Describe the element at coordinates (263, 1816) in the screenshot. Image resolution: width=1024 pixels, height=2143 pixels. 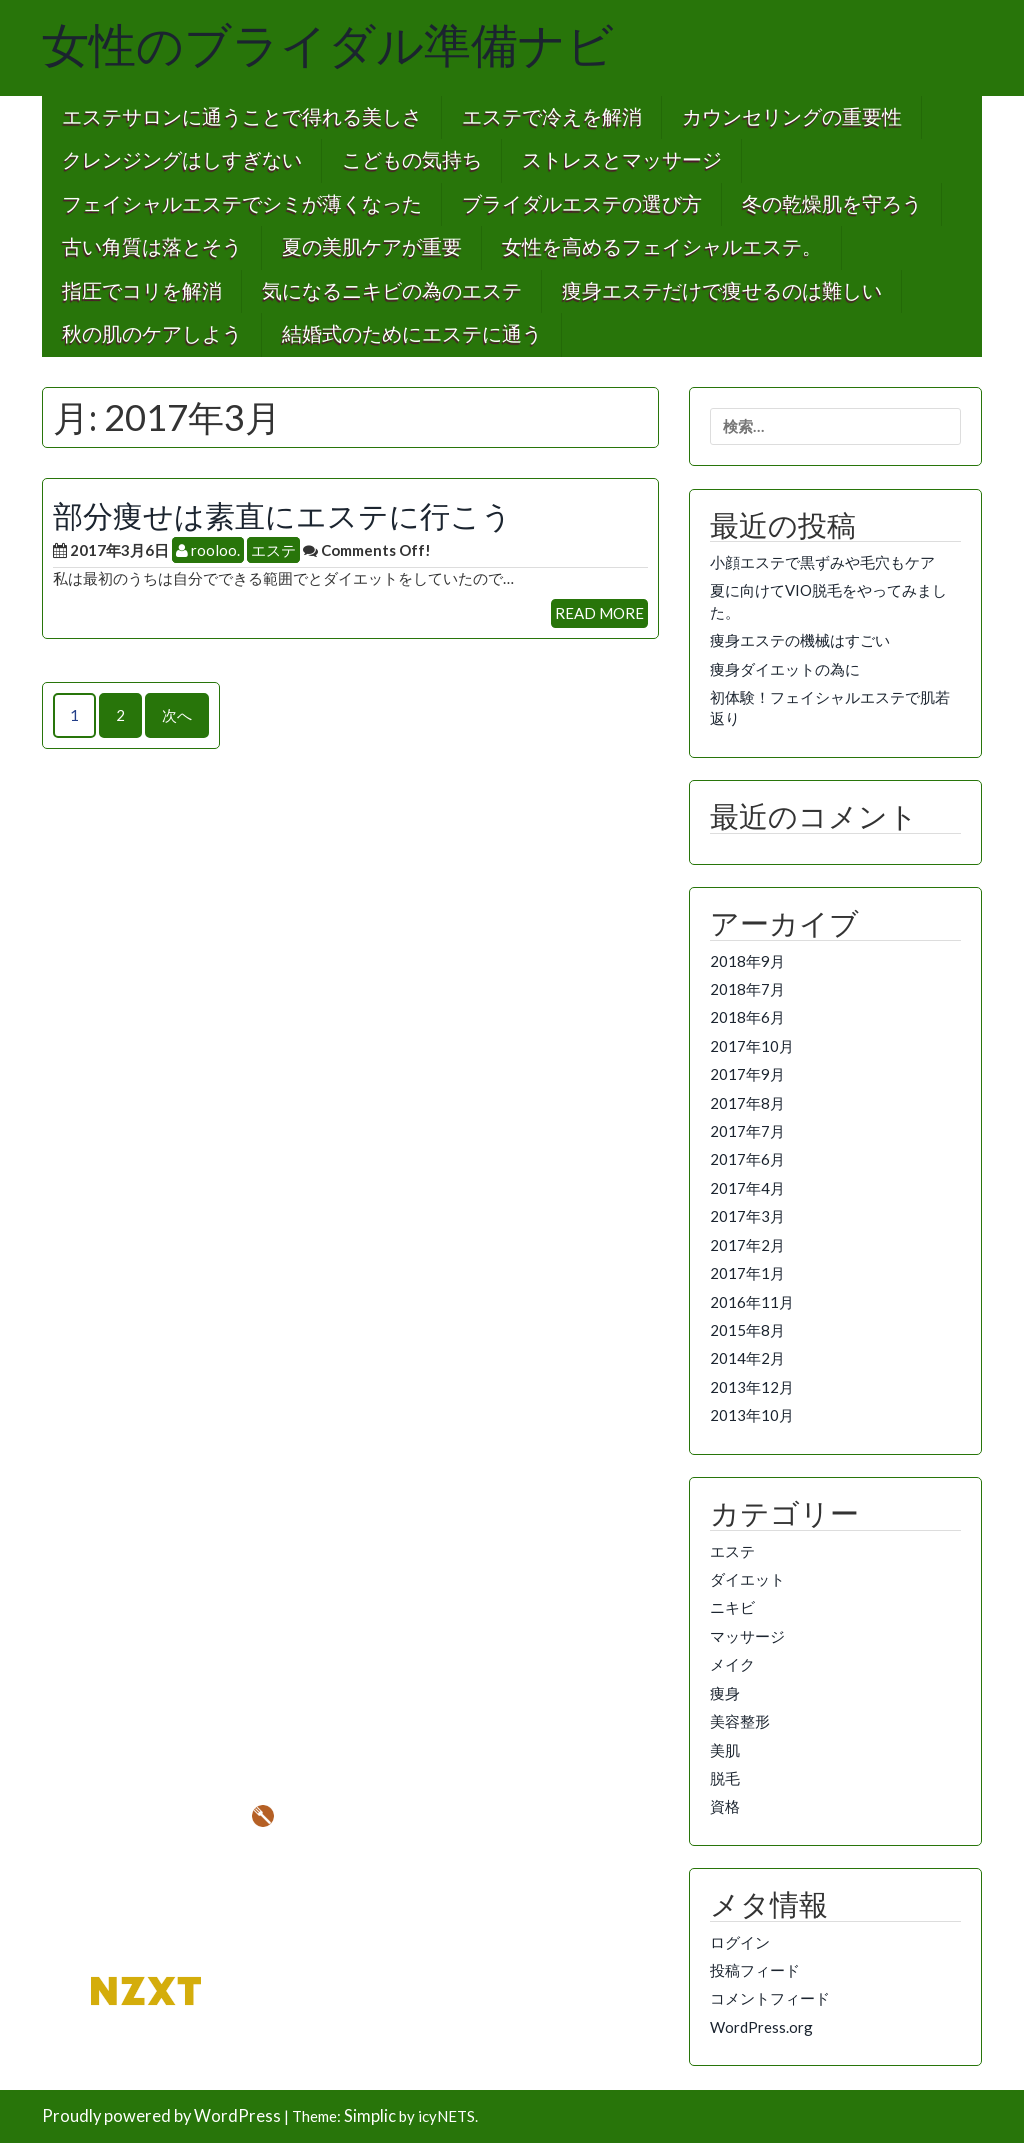
I see `visit Greasy Fork website` at that location.